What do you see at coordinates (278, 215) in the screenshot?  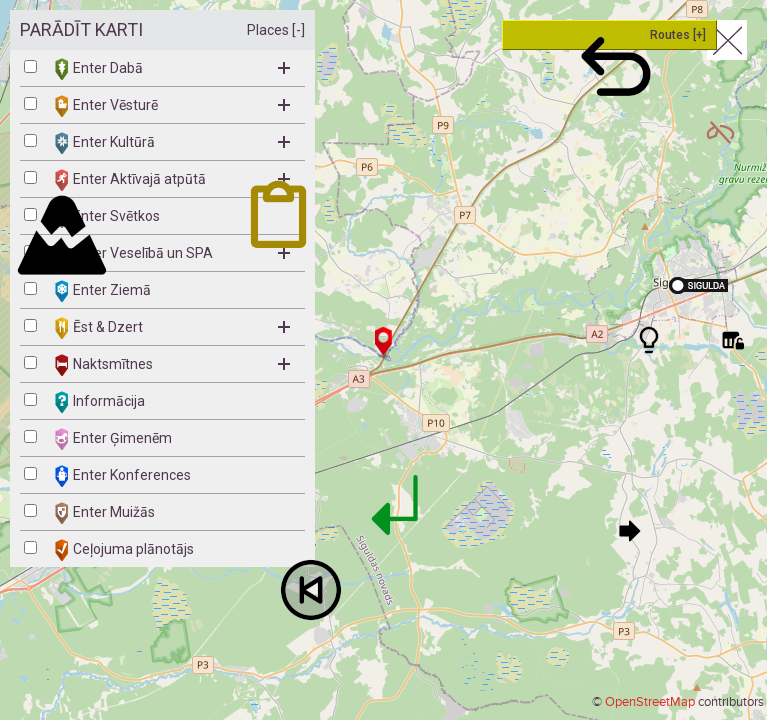 I see `copy to clipboard` at bounding box center [278, 215].